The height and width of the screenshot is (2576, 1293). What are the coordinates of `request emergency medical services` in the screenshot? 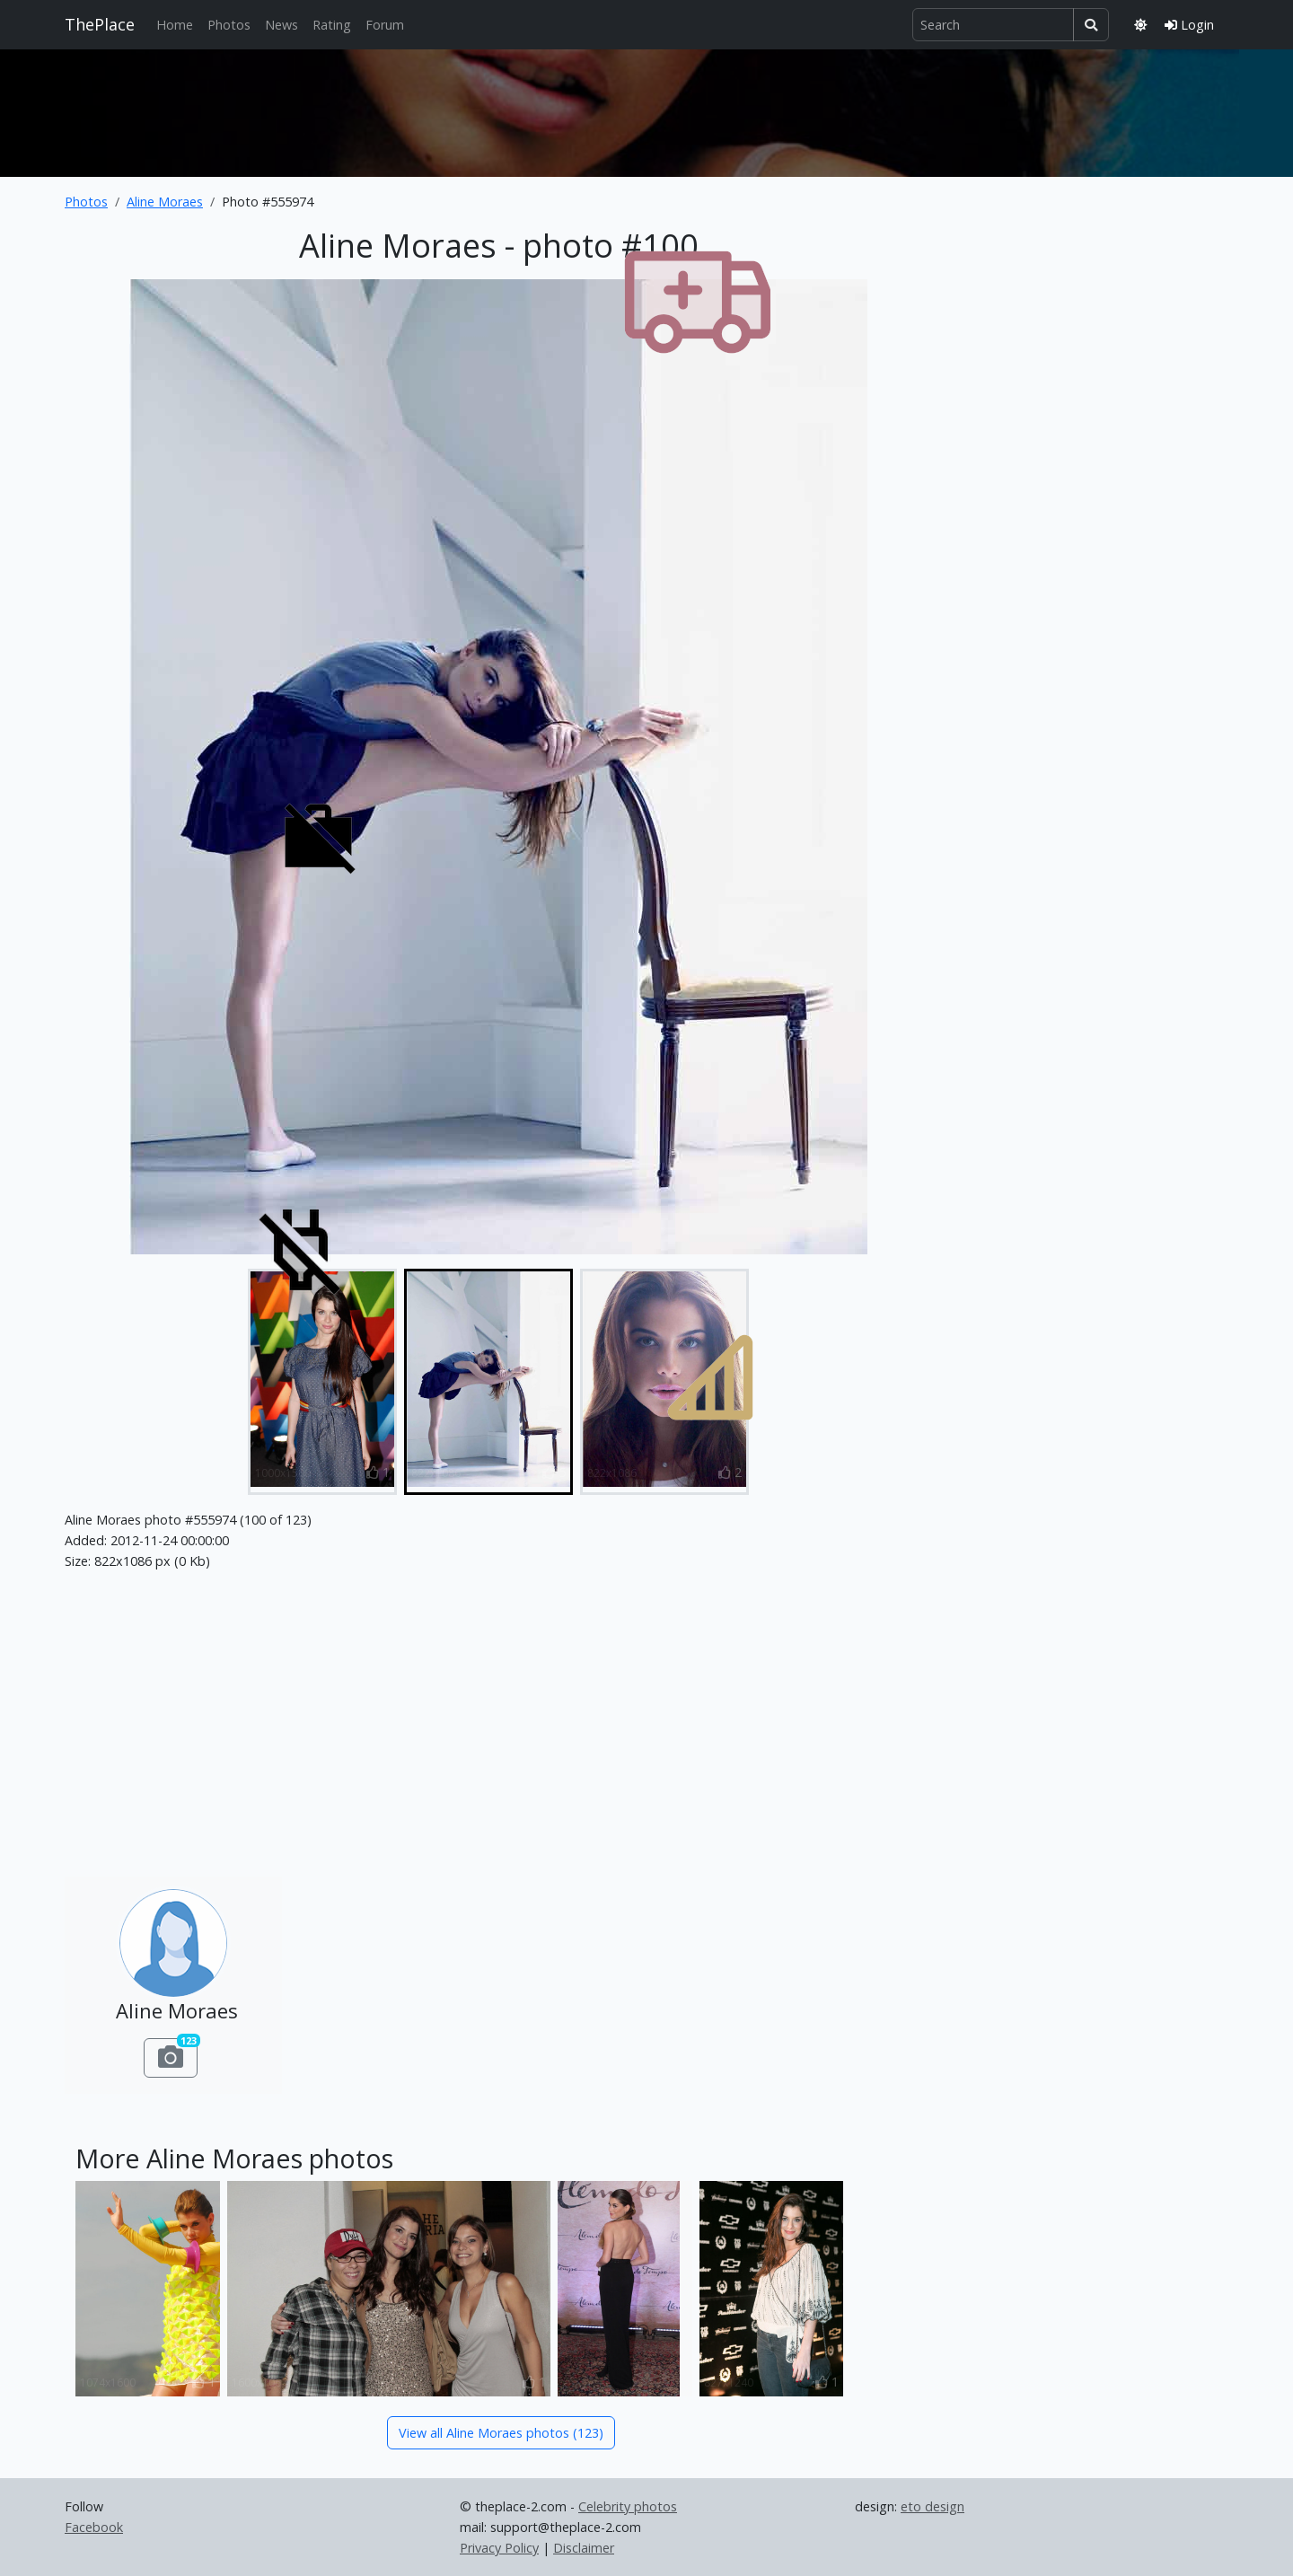 It's located at (692, 295).